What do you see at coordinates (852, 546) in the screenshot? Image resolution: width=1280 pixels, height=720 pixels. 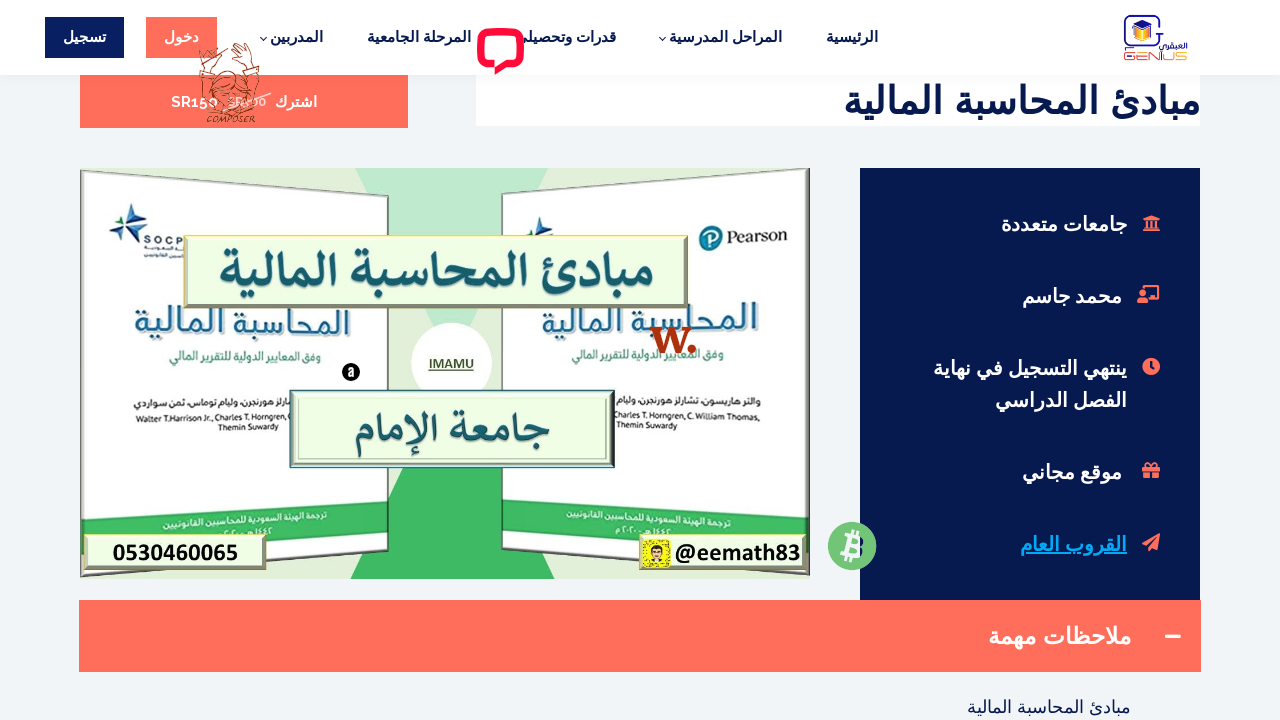 I see `bitcoin logo` at bounding box center [852, 546].